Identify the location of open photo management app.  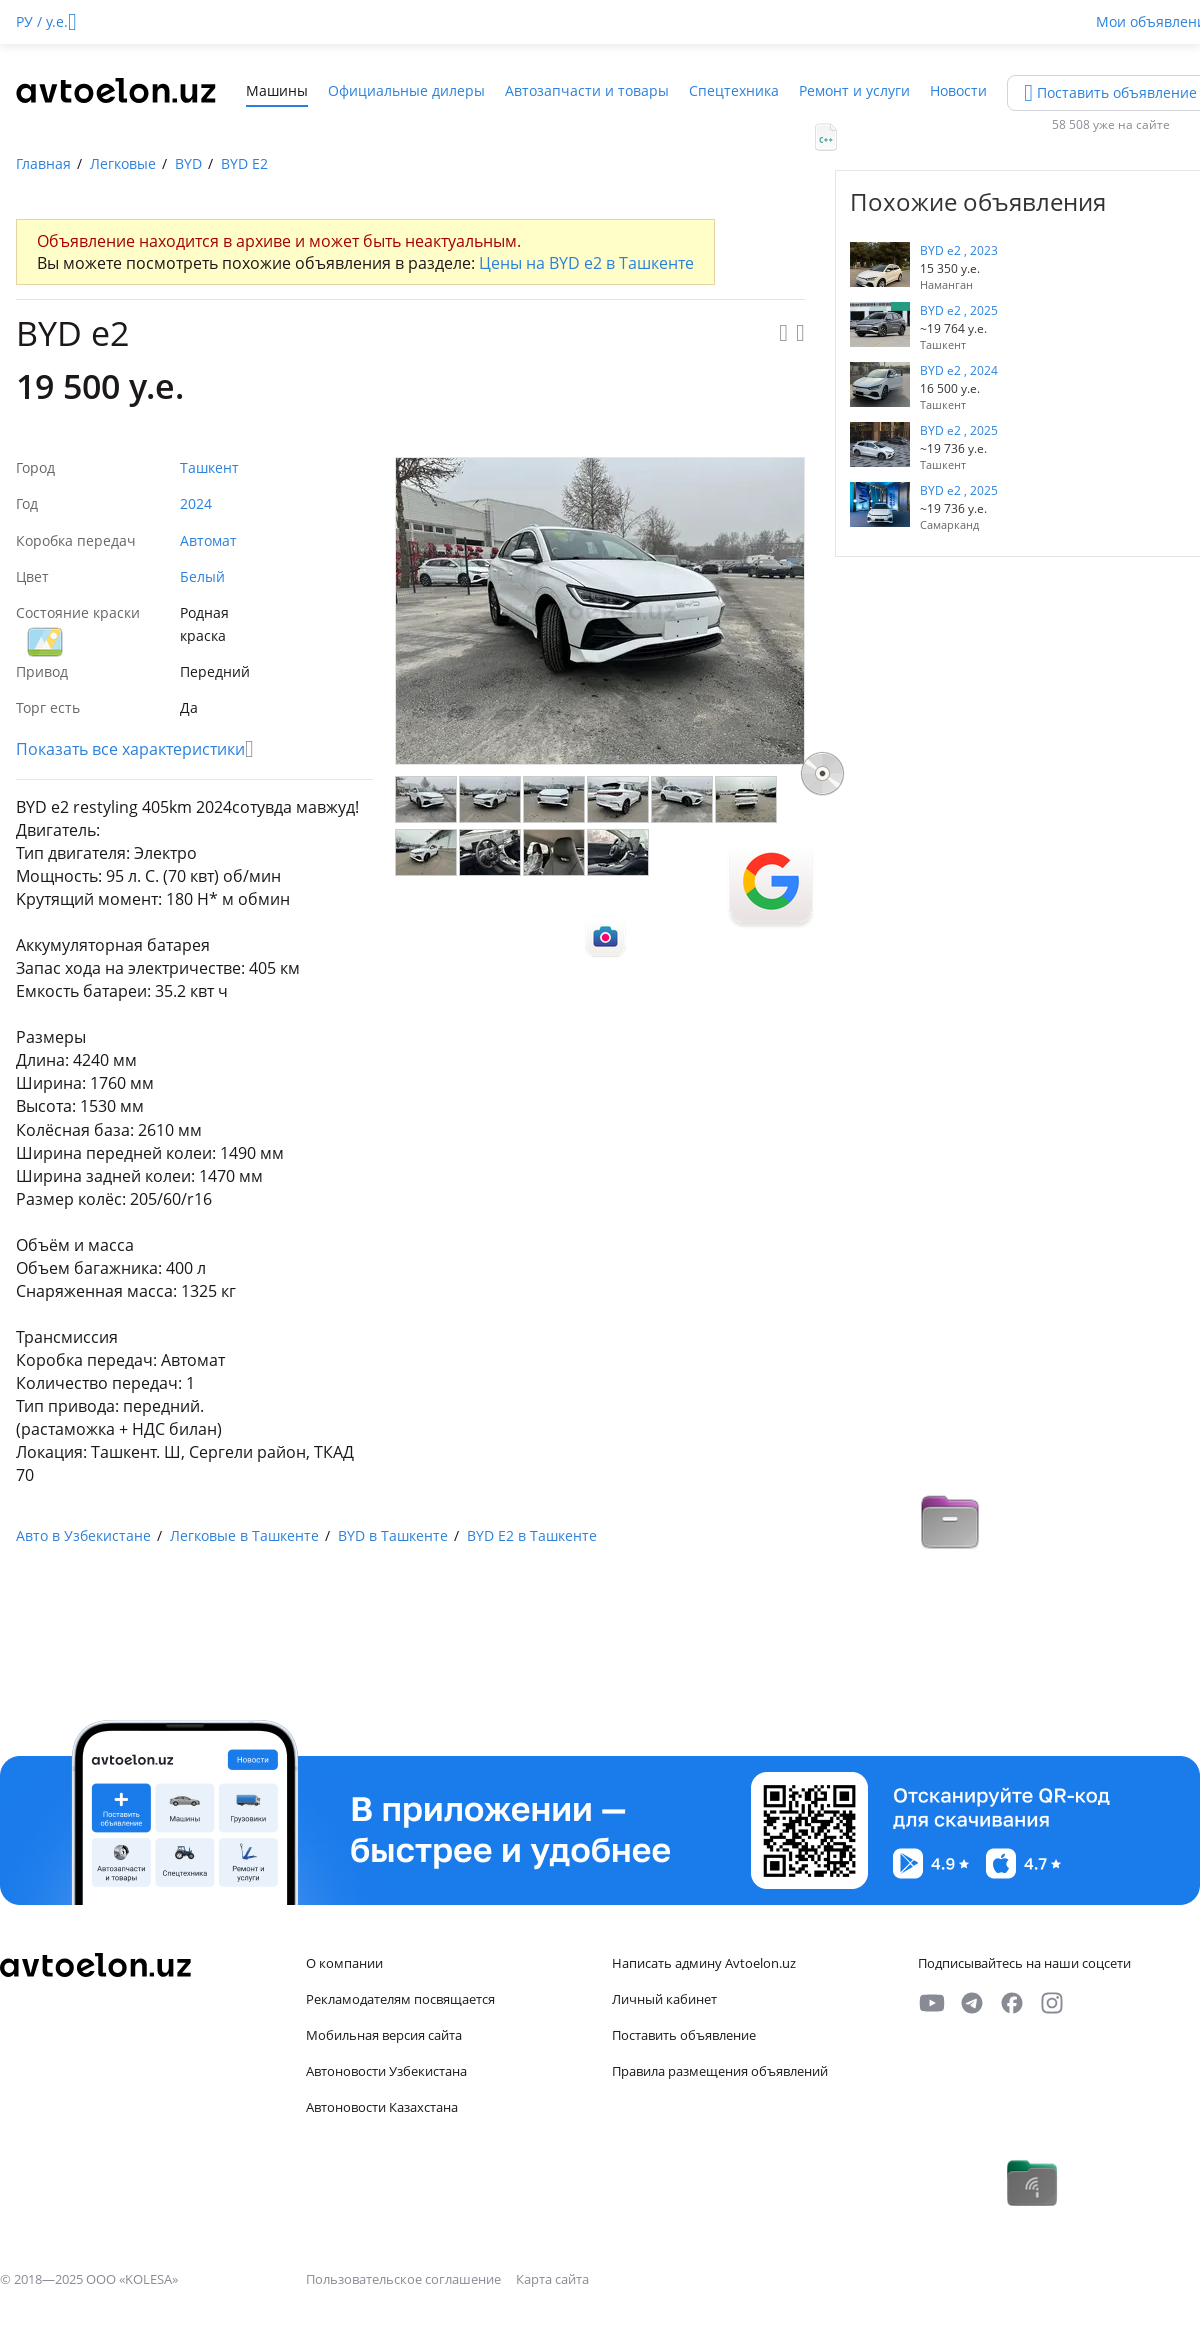
(45, 642).